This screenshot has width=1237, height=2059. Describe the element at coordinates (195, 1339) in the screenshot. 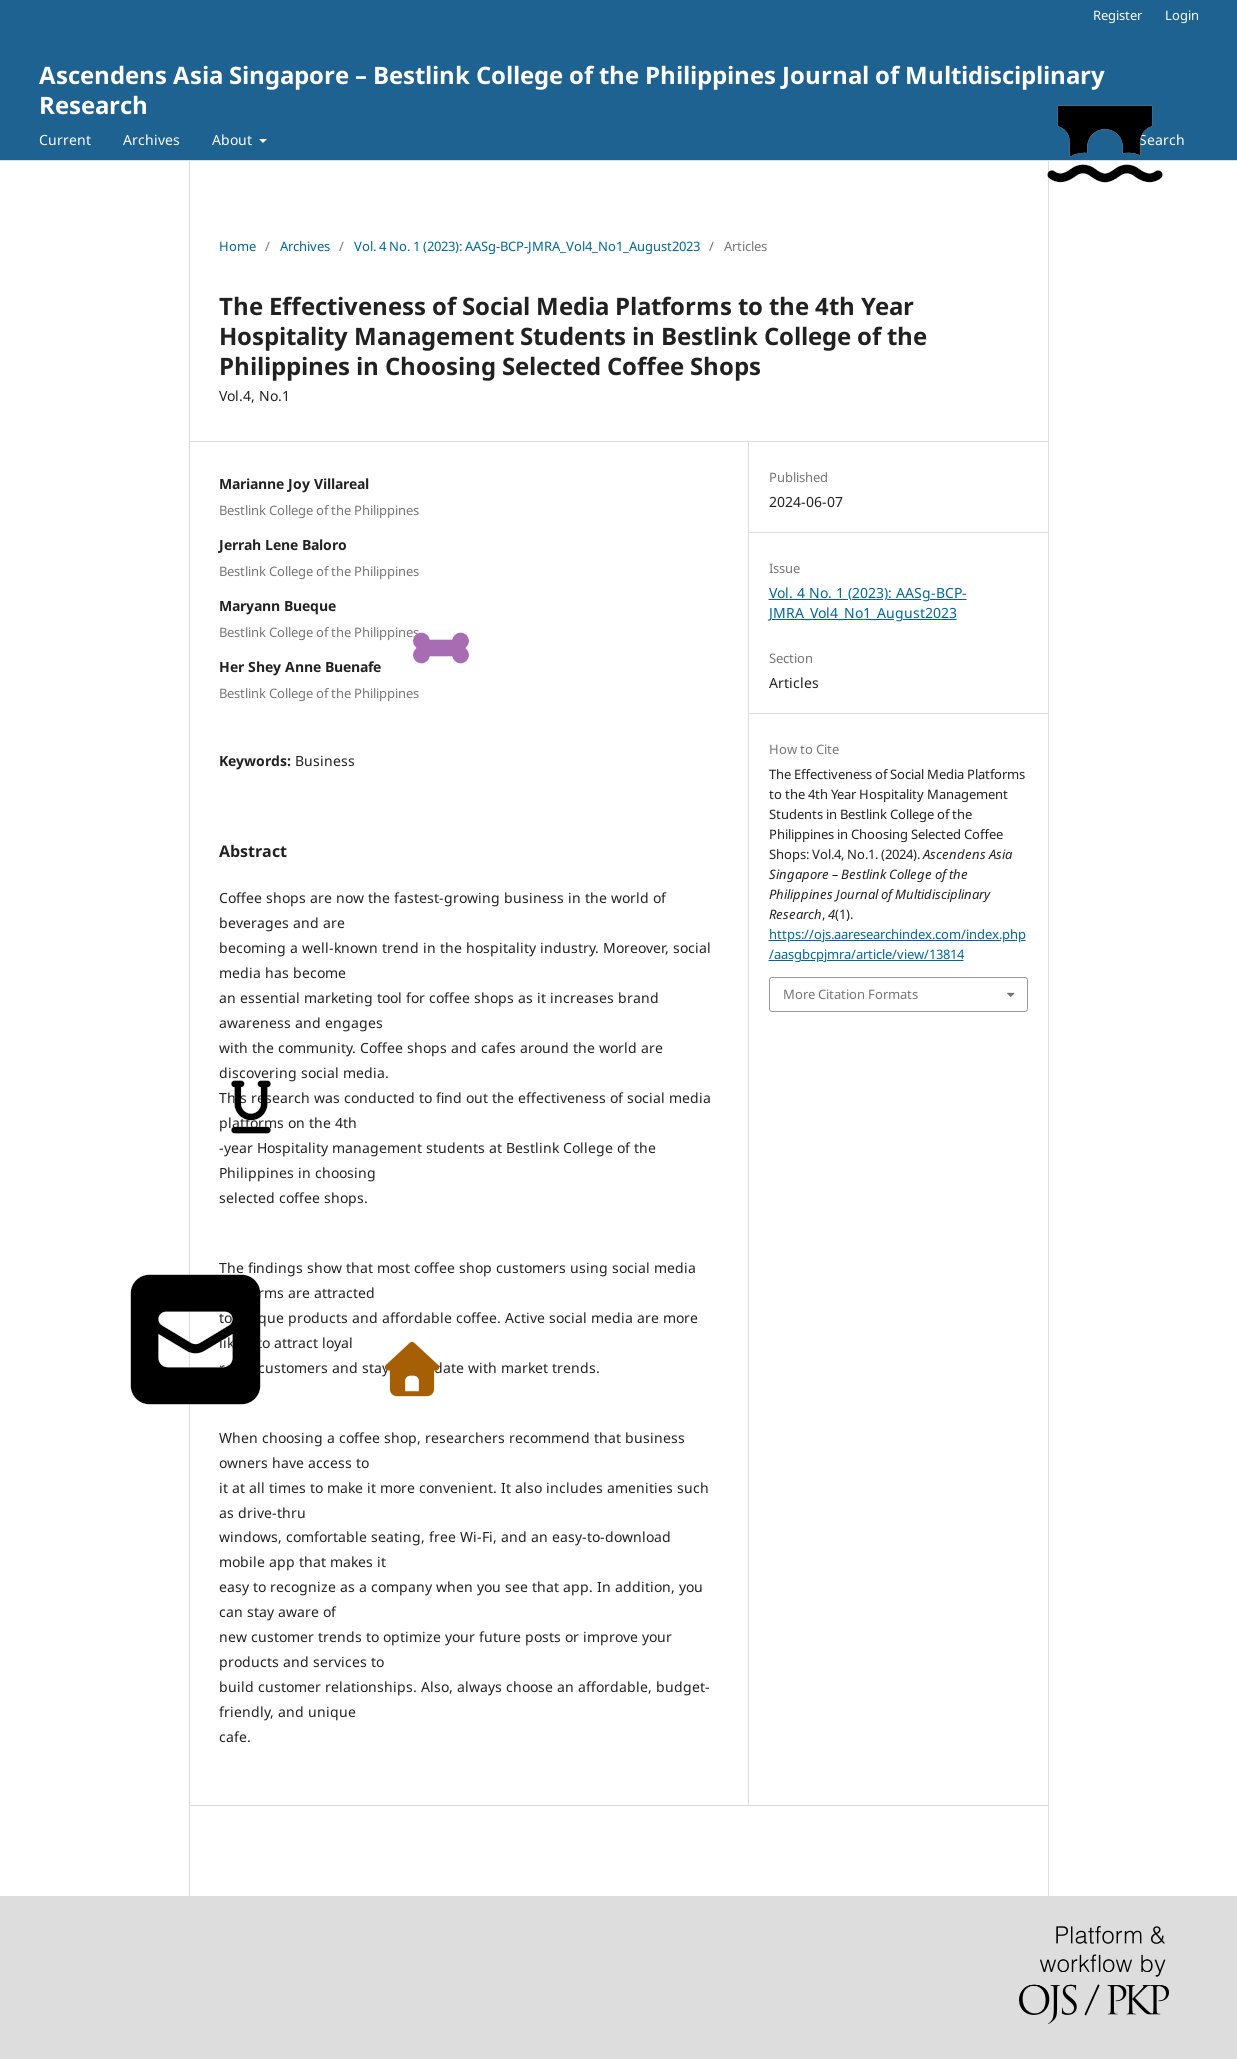

I see `open your email inbox` at that location.